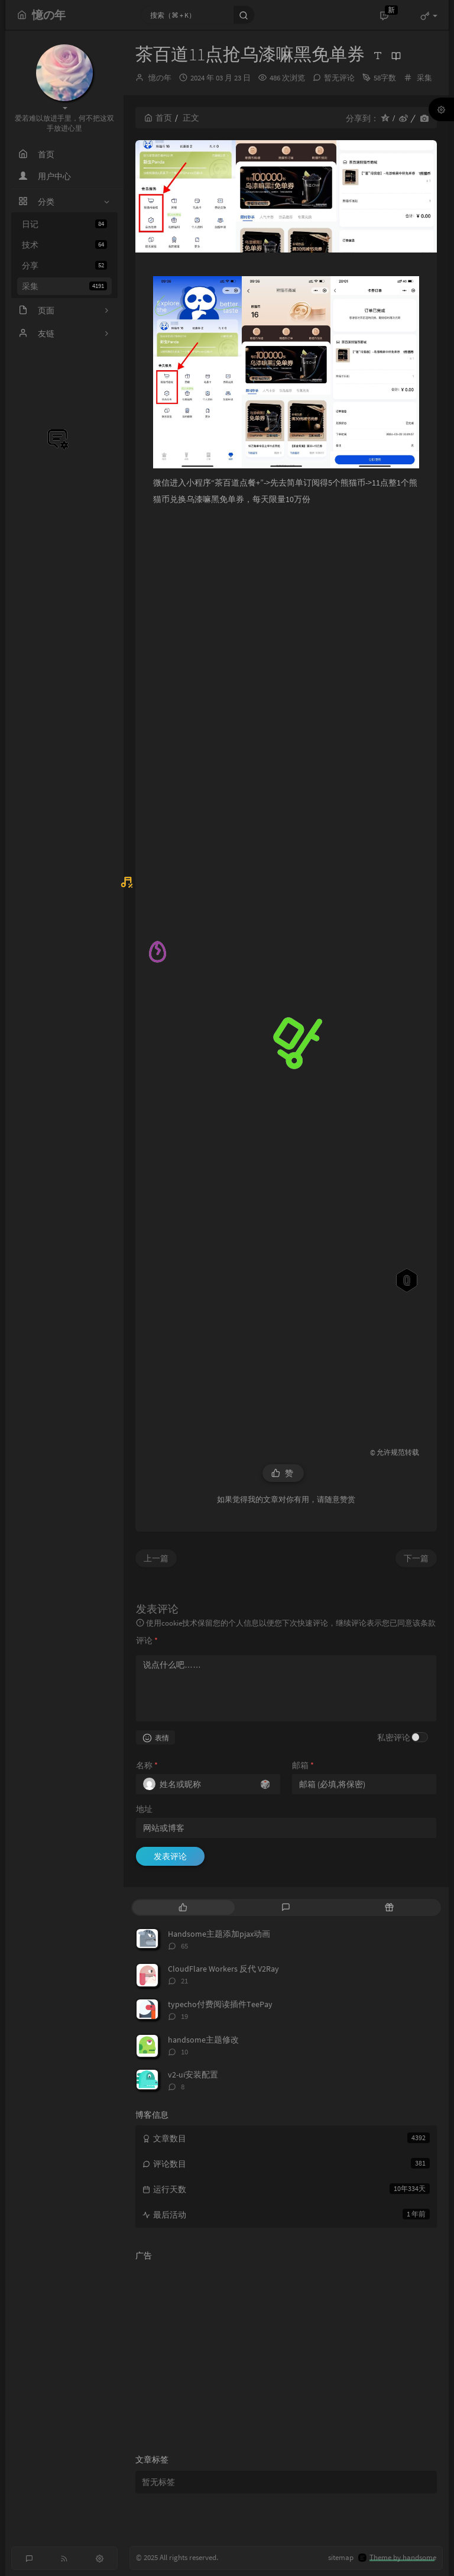  I want to click on access message settings, so click(57, 438).